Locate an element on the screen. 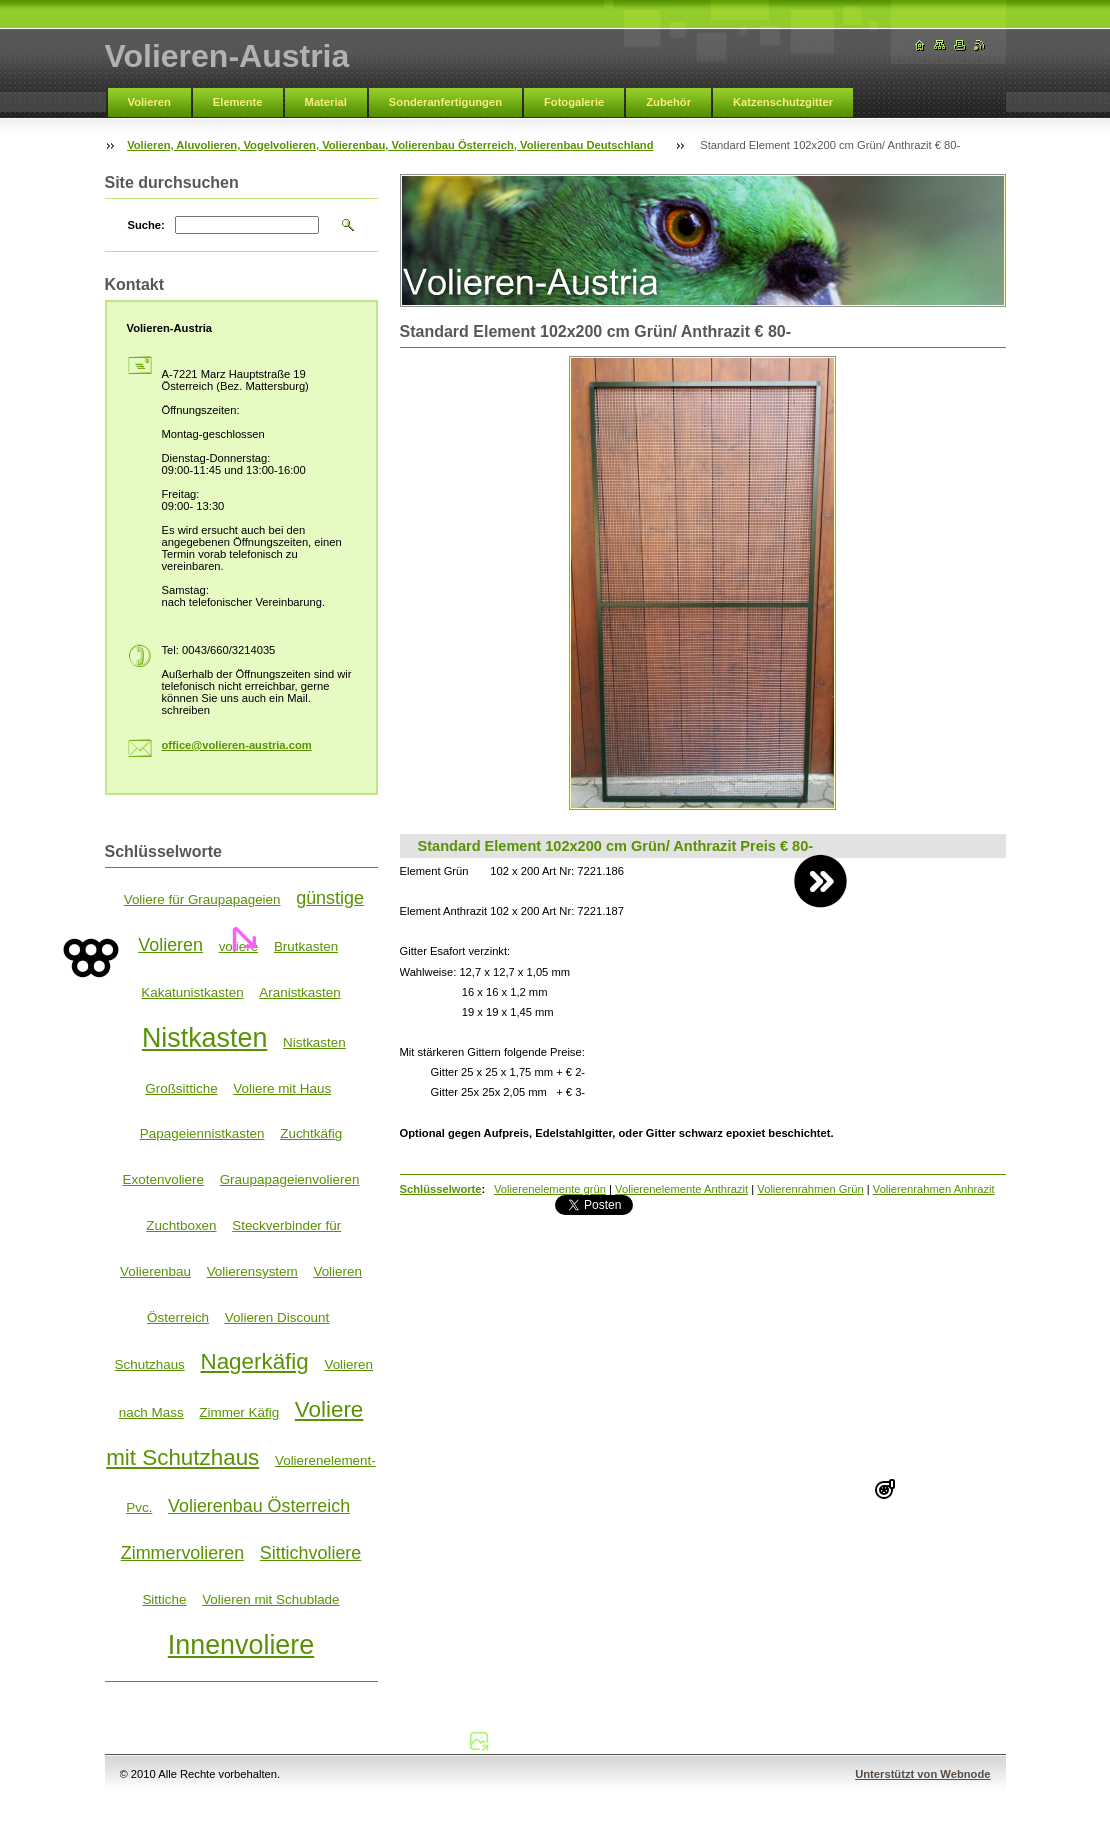 The height and width of the screenshot is (1844, 1110). access turbocharger or engine performance settings is located at coordinates (885, 1489).